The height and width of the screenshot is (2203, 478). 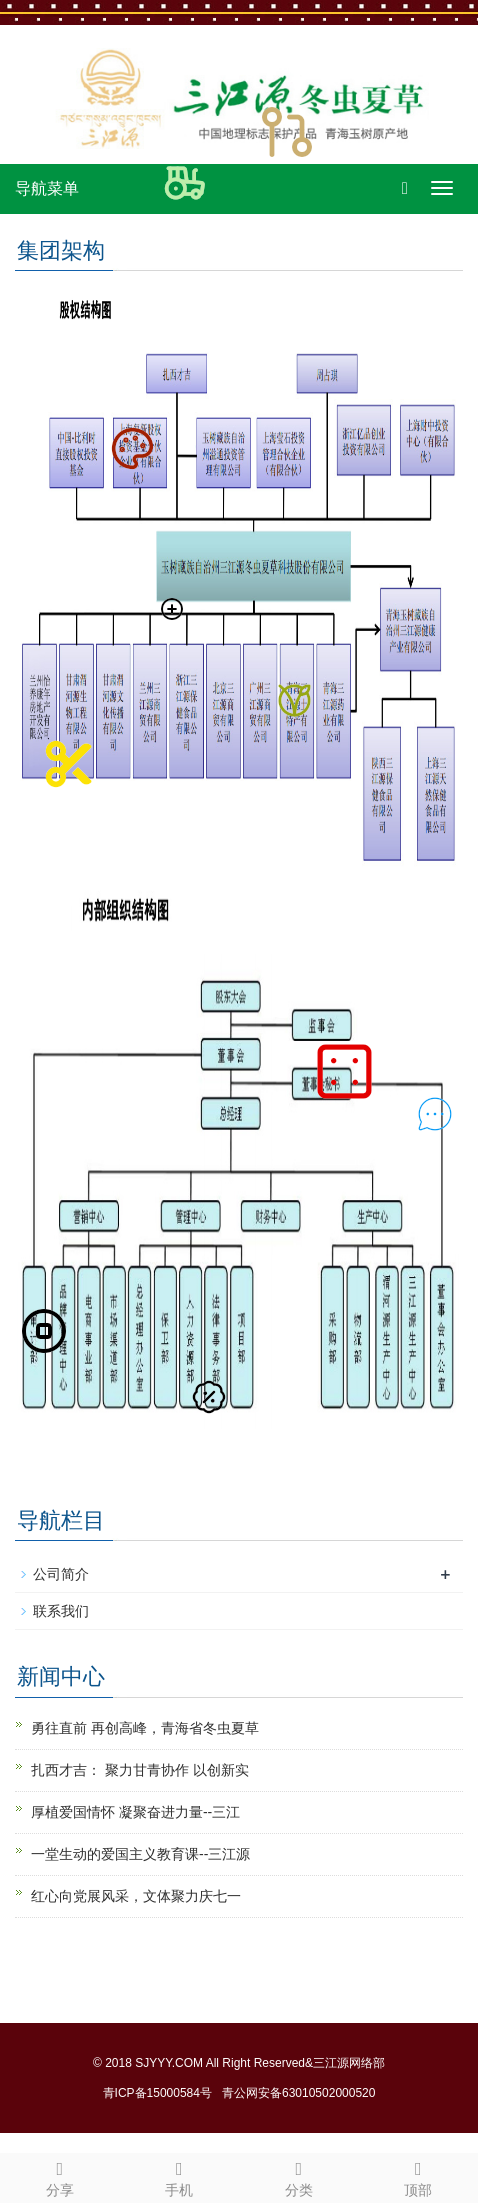 I want to click on create a new pull request, so click(x=287, y=132).